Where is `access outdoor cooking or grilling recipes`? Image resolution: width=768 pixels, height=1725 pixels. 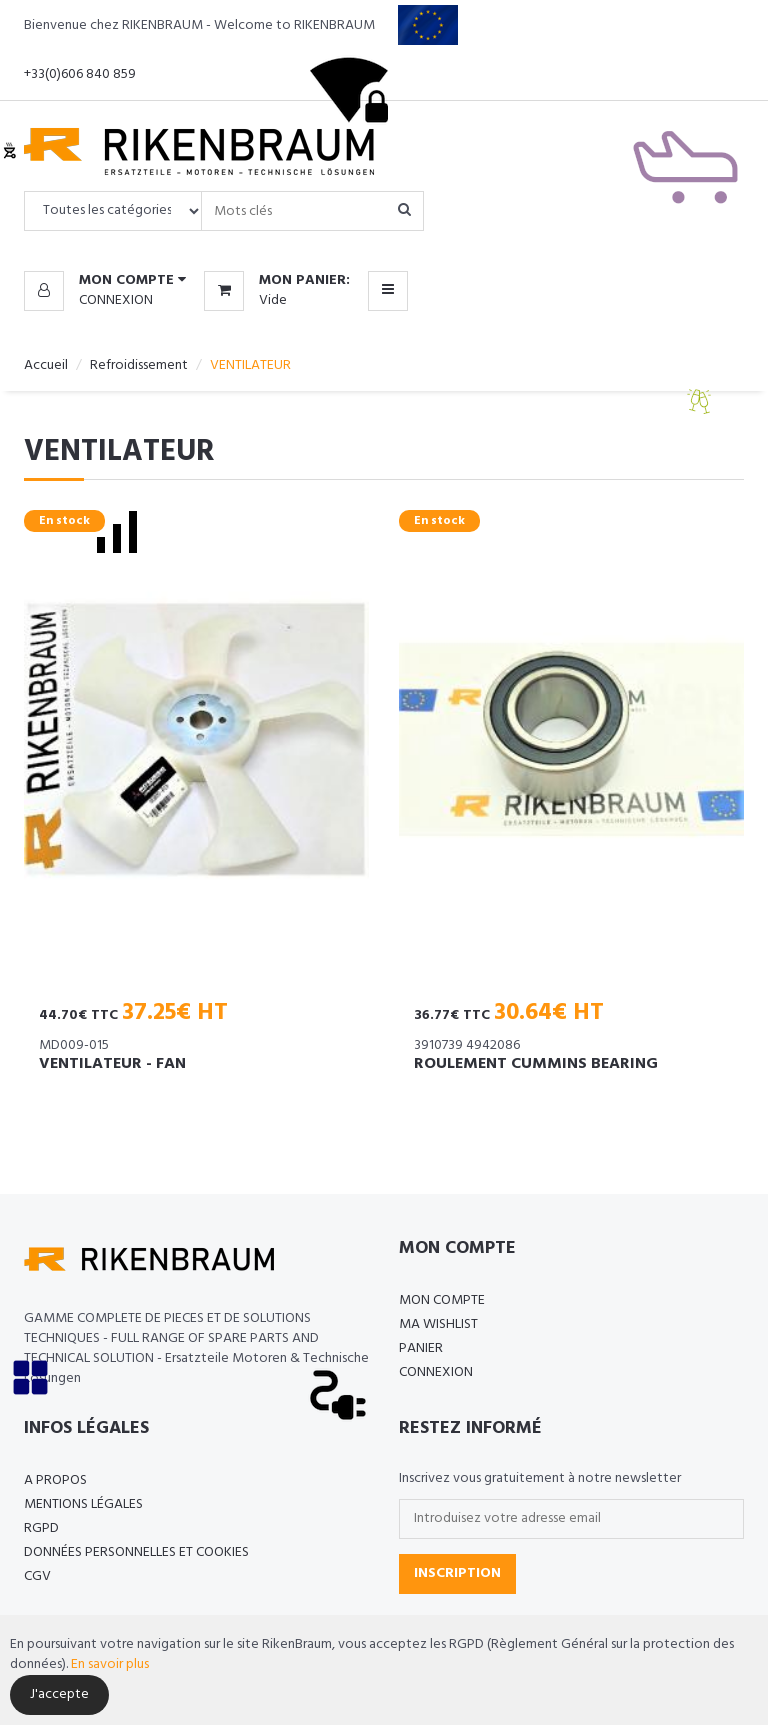 access outdoor cooking or grilling recipes is located at coordinates (9, 150).